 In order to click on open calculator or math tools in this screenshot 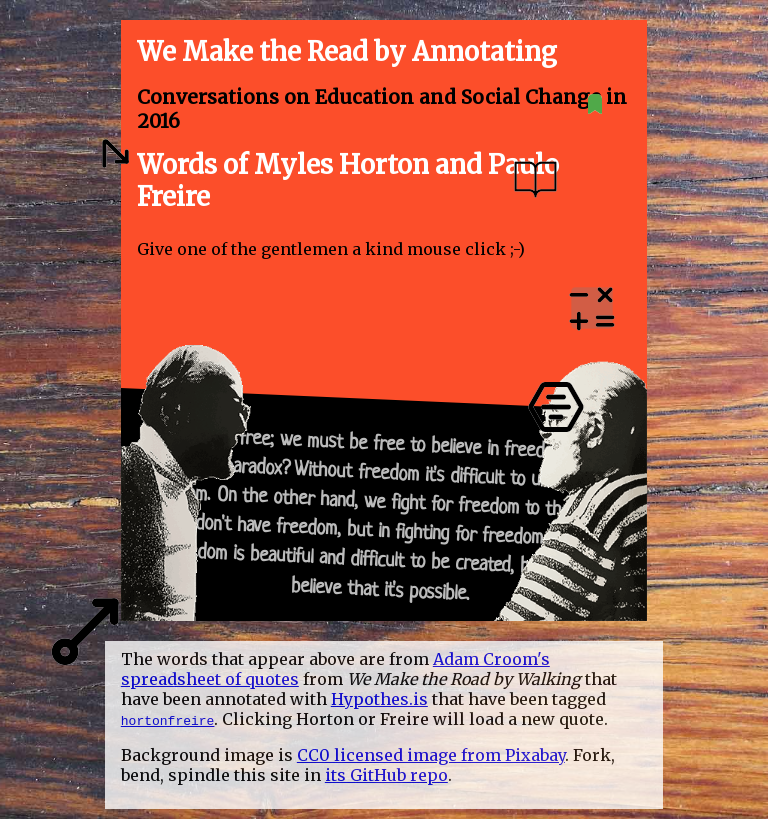, I will do `click(592, 308)`.